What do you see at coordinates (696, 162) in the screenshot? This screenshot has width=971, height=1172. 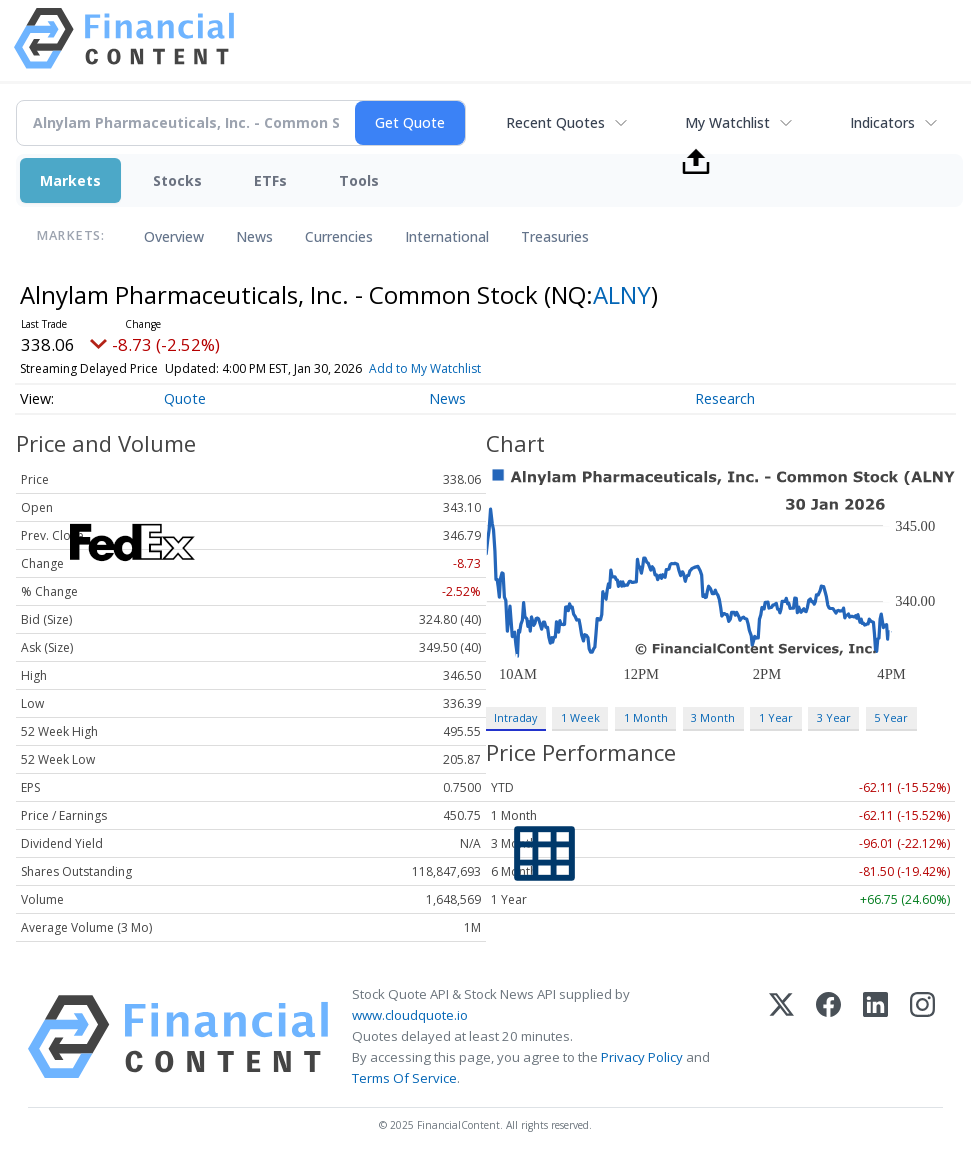 I see `upload a file or document` at bounding box center [696, 162].